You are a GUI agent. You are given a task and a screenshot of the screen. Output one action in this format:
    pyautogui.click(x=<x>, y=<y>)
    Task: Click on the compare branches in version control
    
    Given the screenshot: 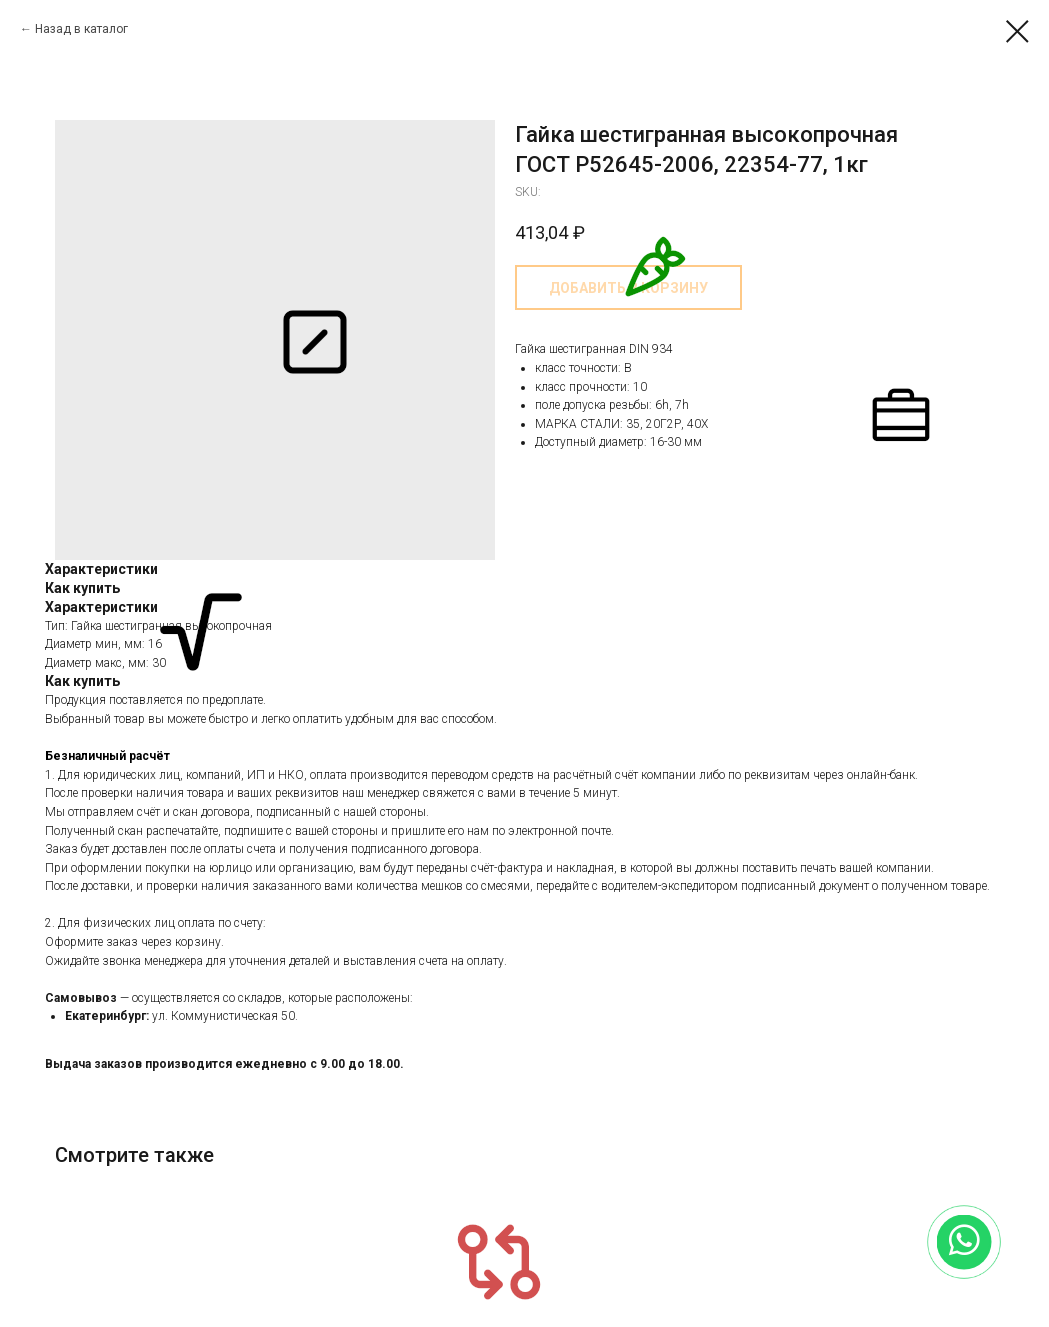 What is the action you would take?
    pyautogui.click(x=499, y=1262)
    